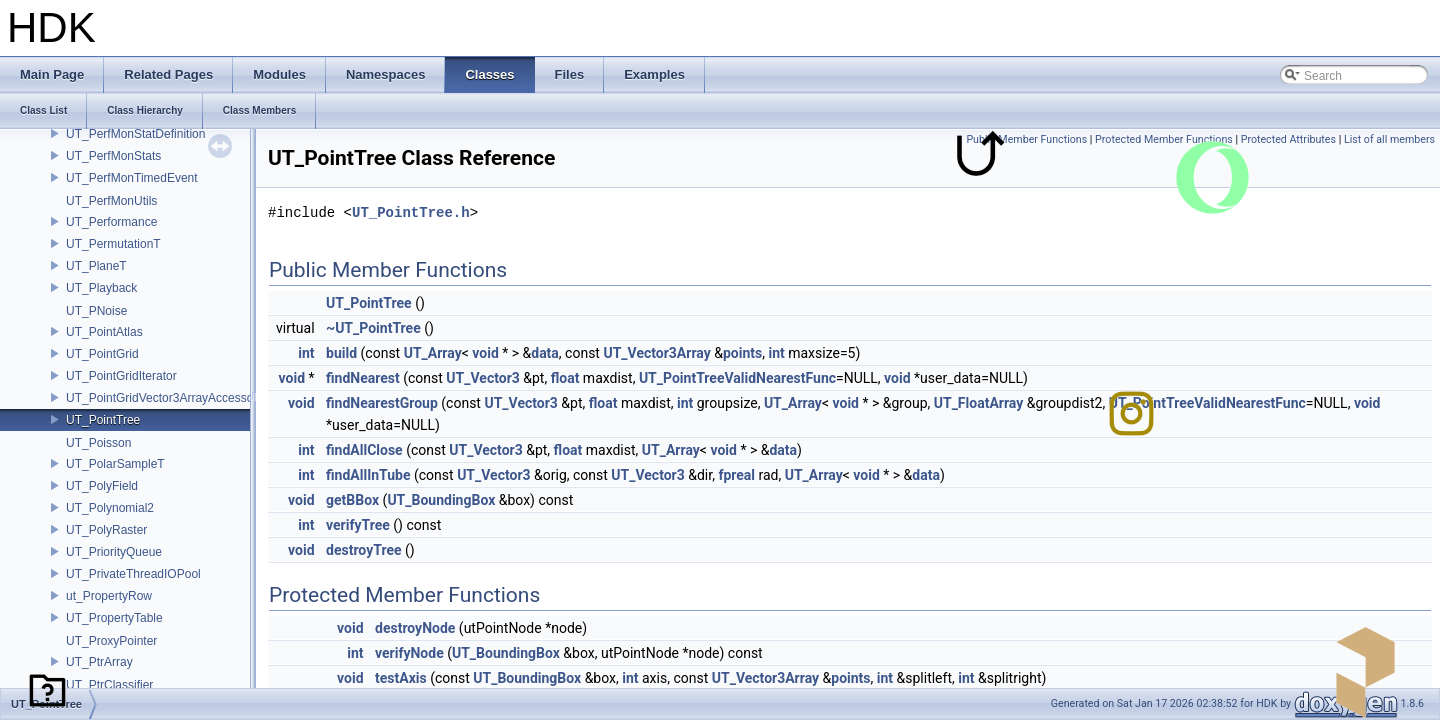  I want to click on open Instagram app, so click(1131, 413).